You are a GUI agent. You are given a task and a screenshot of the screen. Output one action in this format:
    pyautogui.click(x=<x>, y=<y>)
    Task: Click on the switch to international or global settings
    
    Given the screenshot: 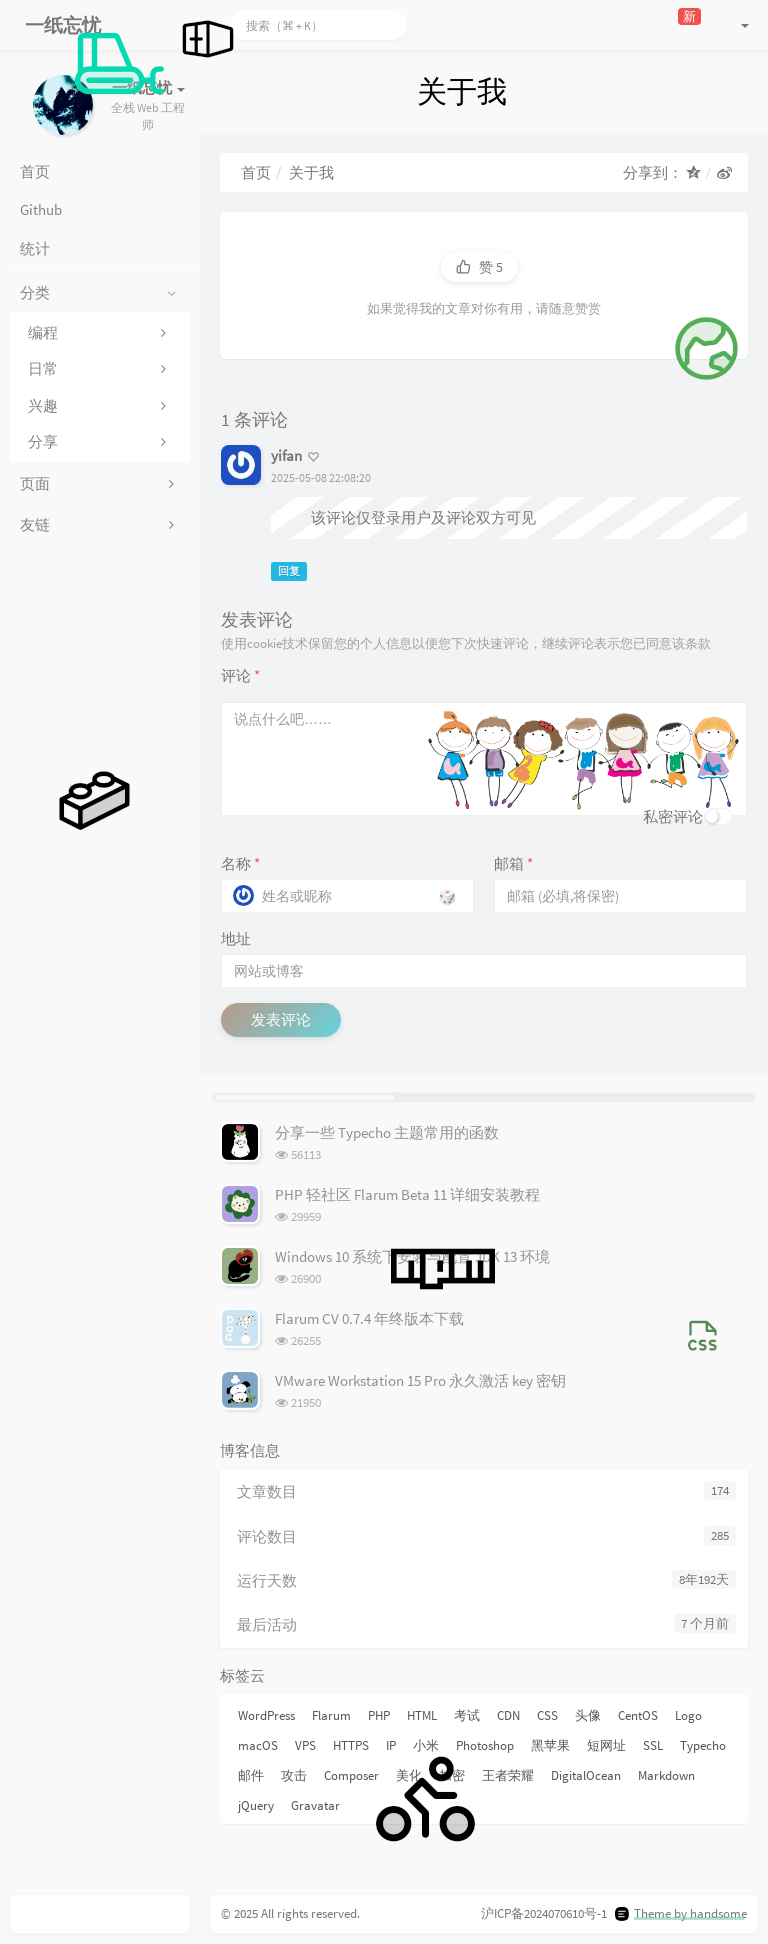 What is the action you would take?
    pyautogui.click(x=706, y=348)
    